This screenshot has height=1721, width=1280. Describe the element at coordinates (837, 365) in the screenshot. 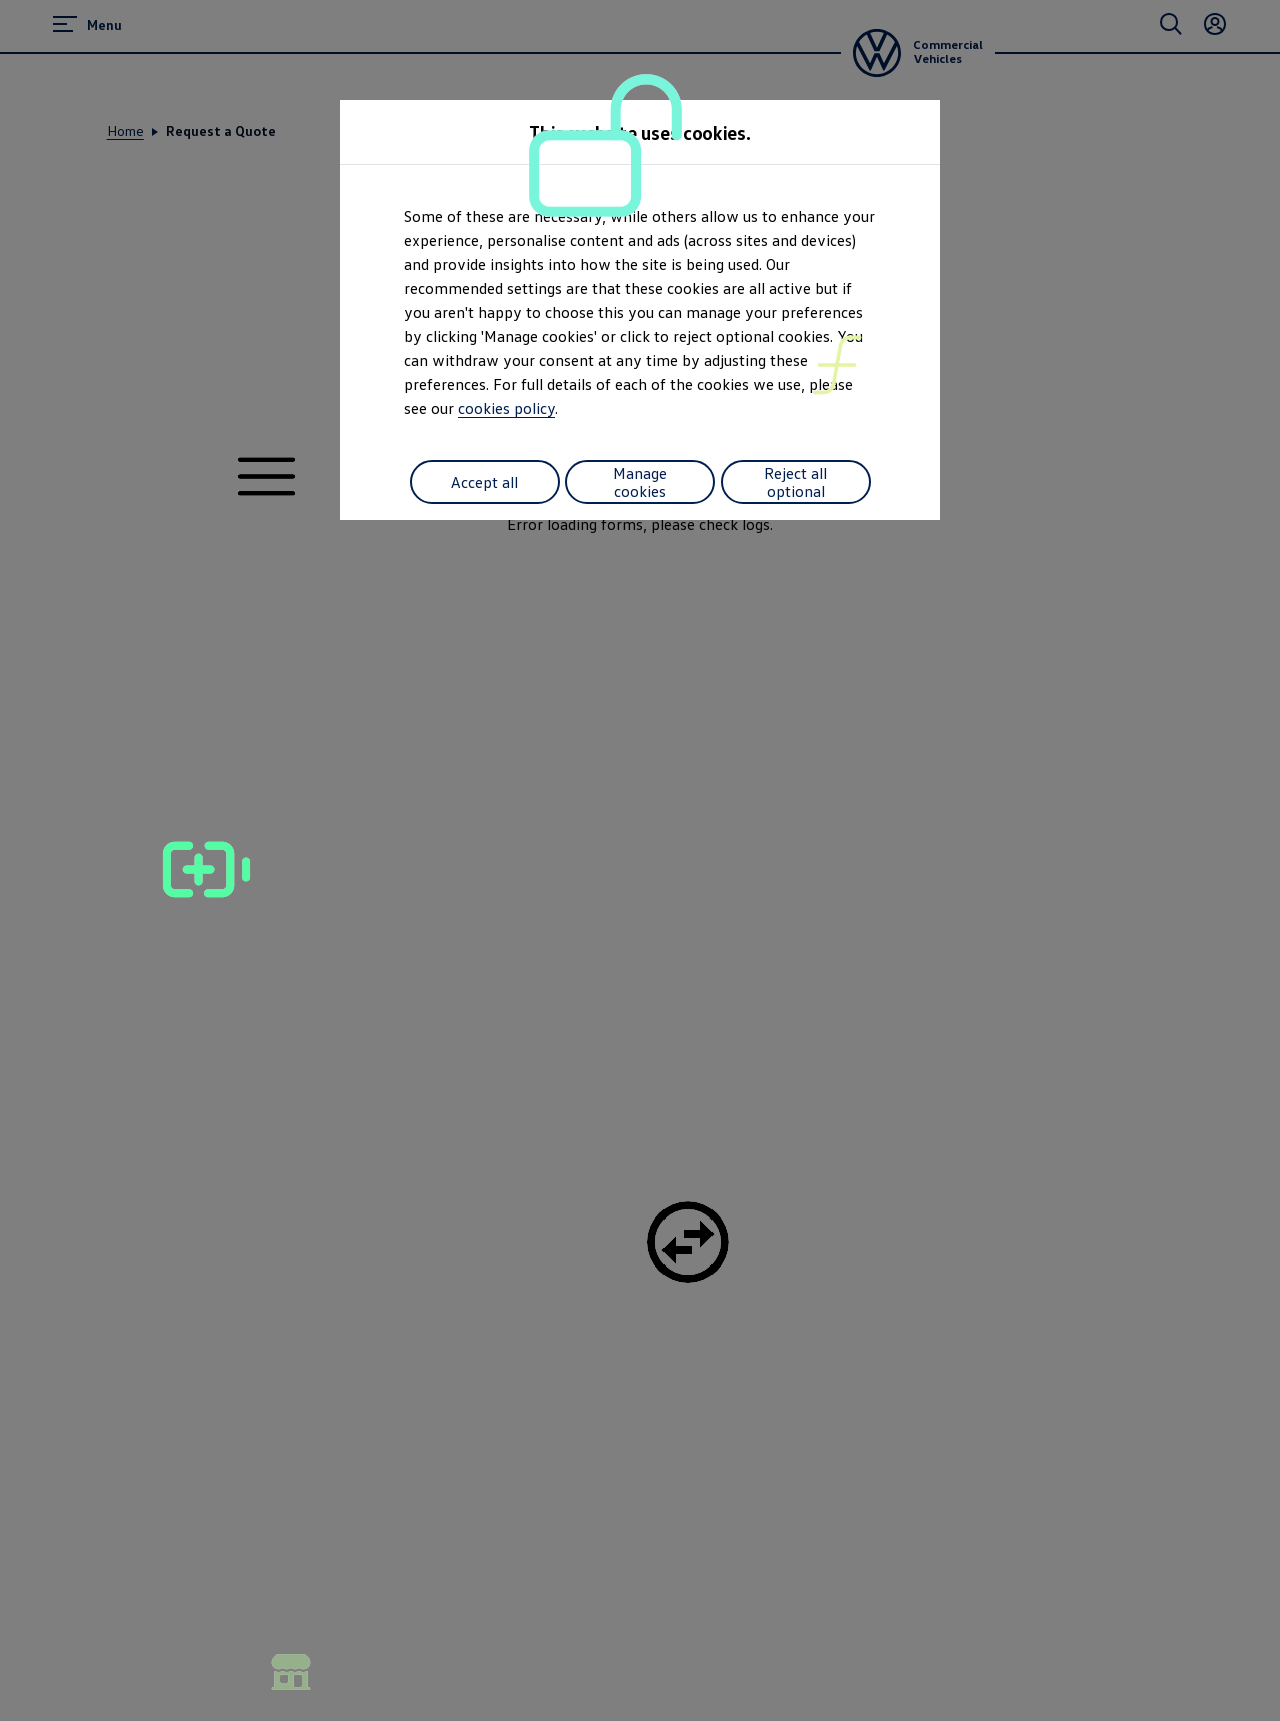

I see `access mathematical functions or formulas` at that location.